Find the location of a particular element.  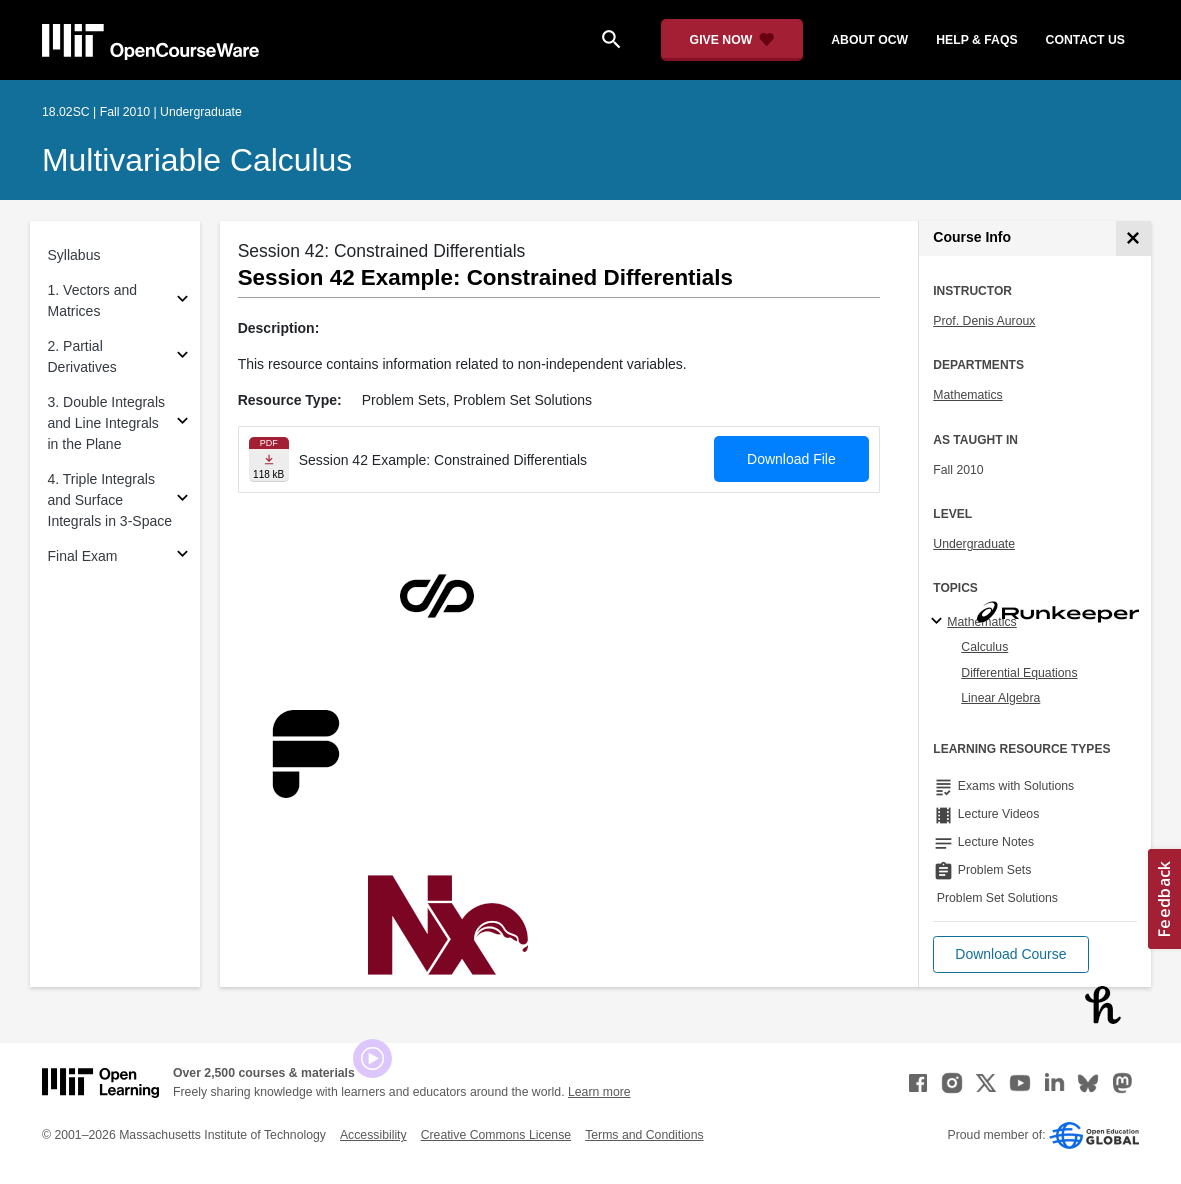

open the Honey browser extension is located at coordinates (1103, 1005).